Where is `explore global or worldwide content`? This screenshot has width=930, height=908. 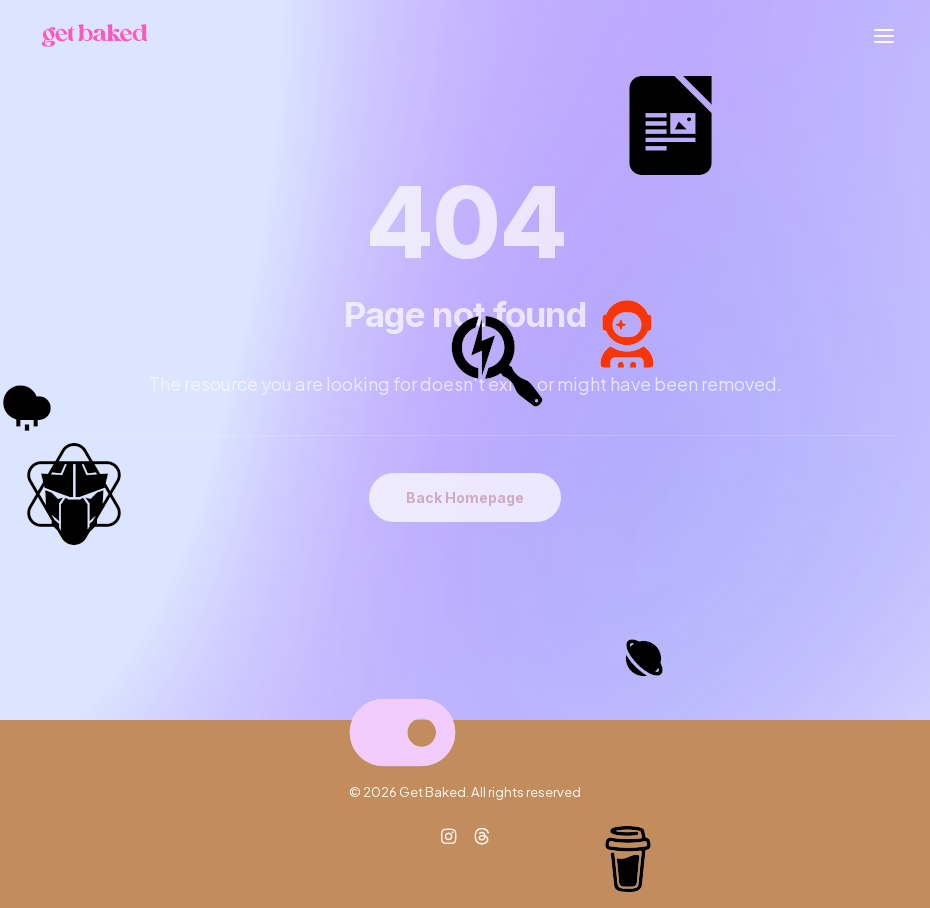 explore global or worldwide content is located at coordinates (643, 658).